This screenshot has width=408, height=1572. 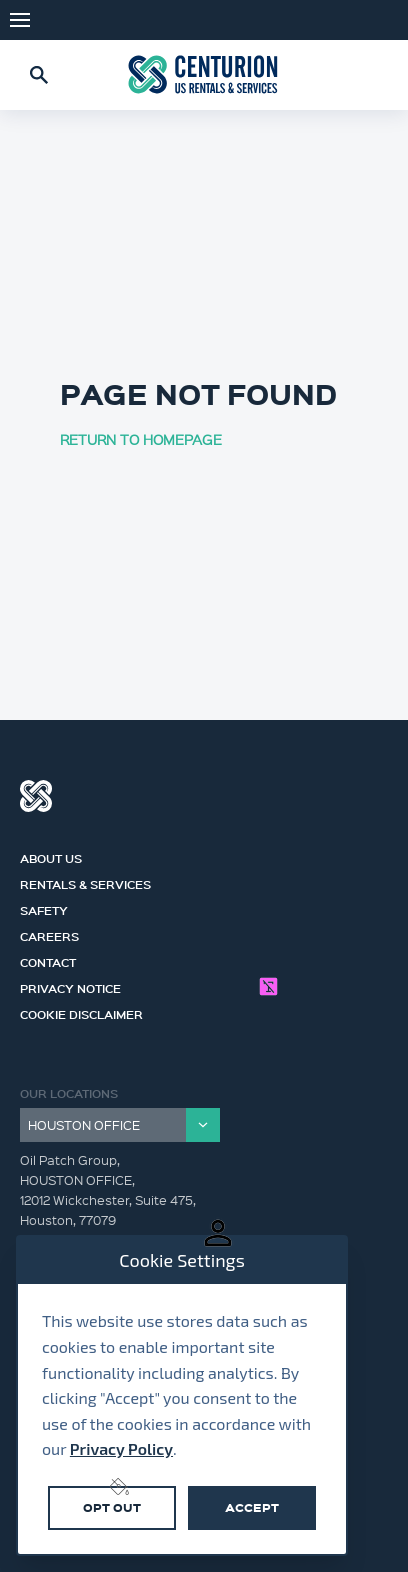 What do you see at coordinates (218, 1233) in the screenshot?
I see `view your profile` at bounding box center [218, 1233].